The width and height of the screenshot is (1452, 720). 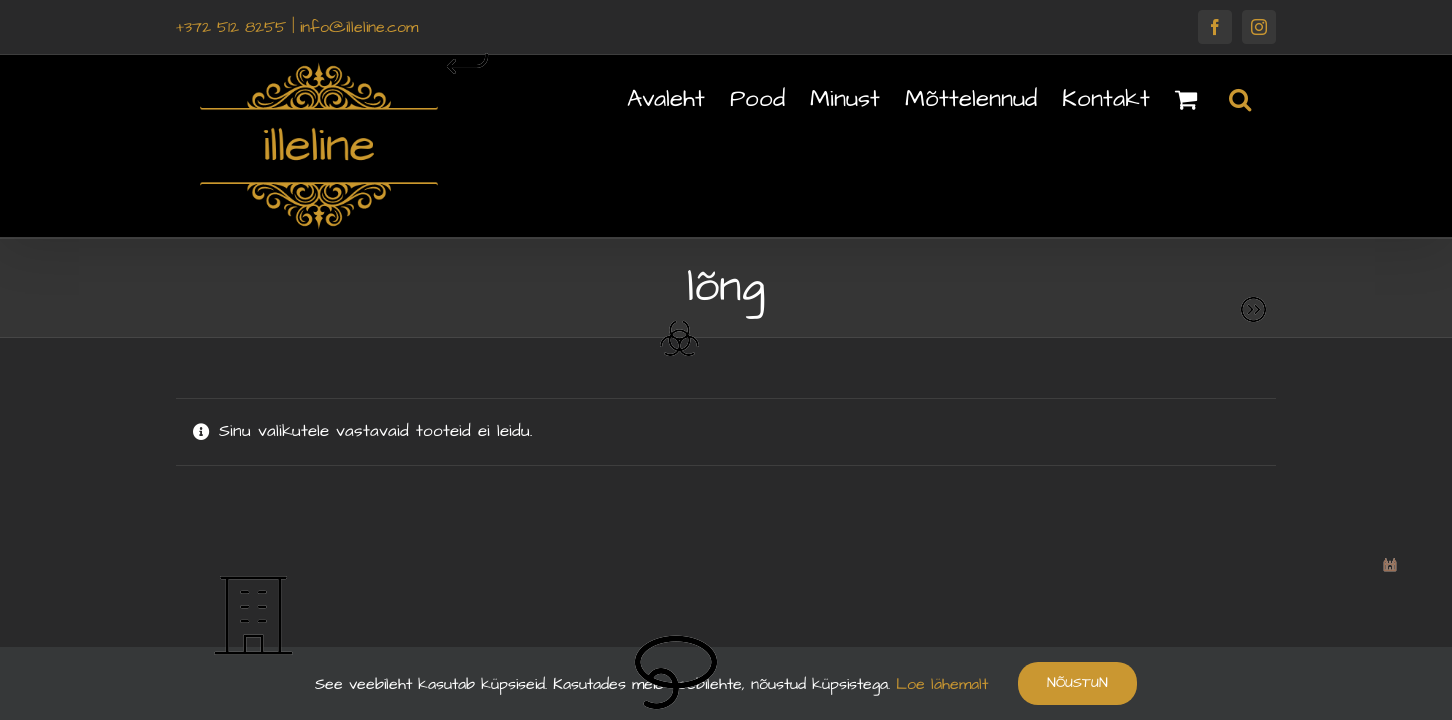 What do you see at coordinates (1390, 565) in the screenshot?
I see `indicates a synagogue or jewish place of worship nearby` at bounding box center [1390, 565].